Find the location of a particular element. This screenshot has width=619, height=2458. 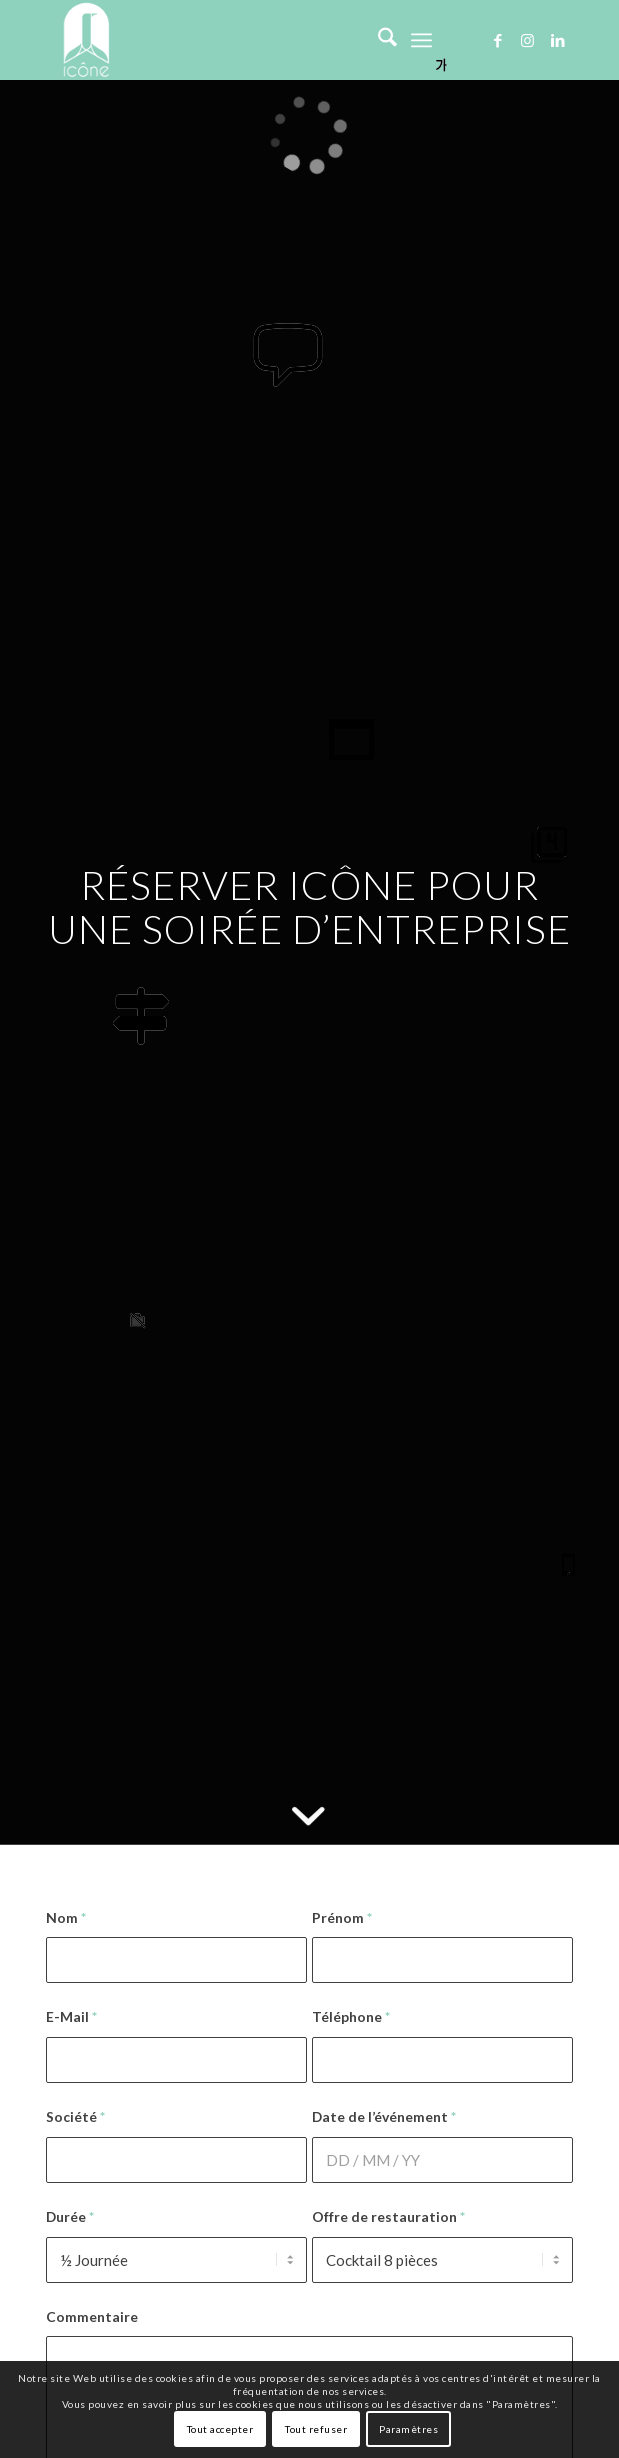

open chat or messaging is located at coordinates (288, 355).